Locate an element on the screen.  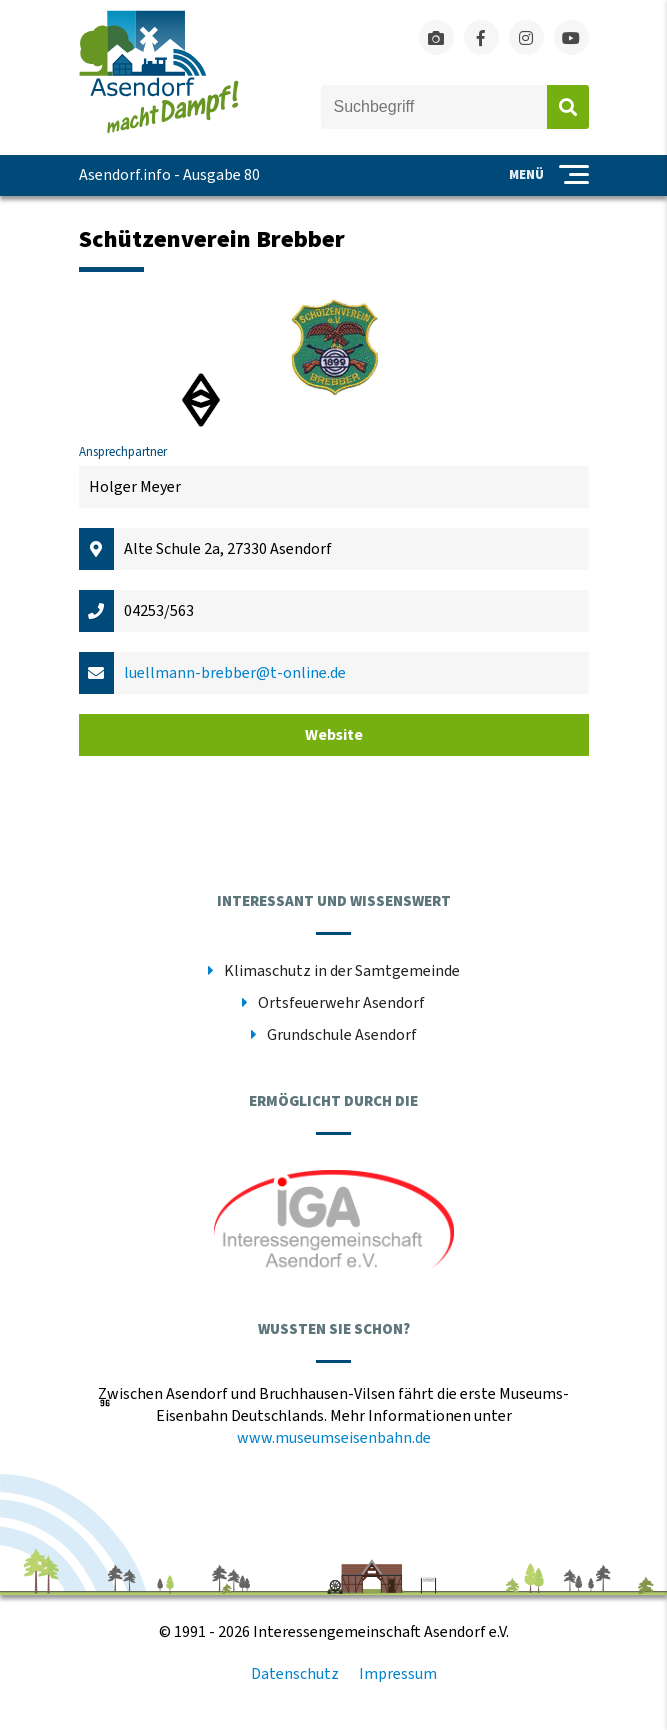
view ethereum wallet balance is located at coordinates (201, 400).